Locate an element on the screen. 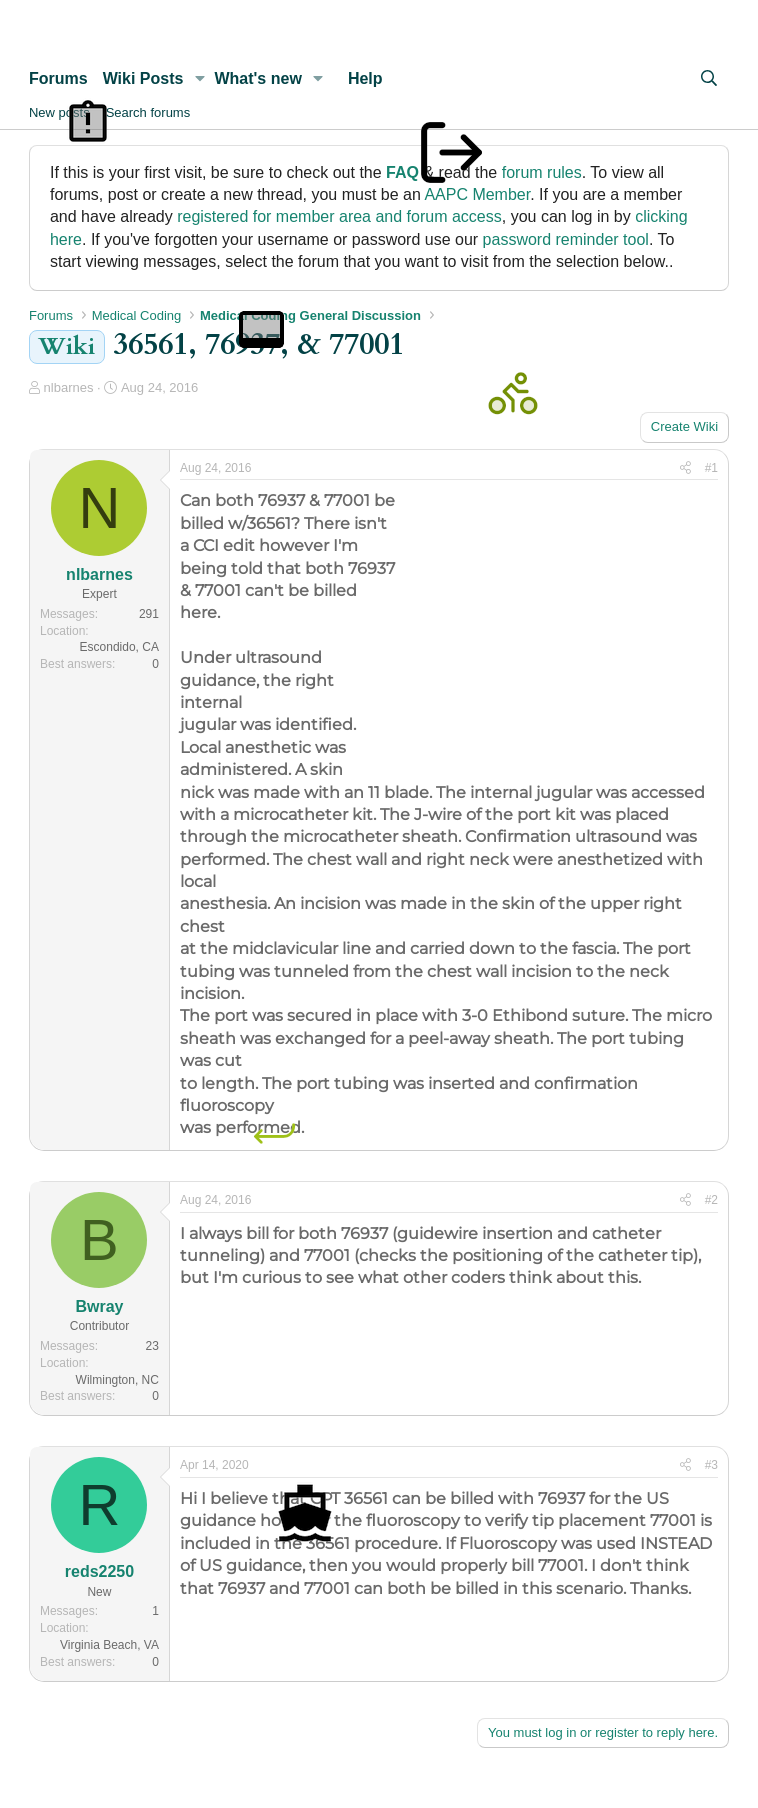 This screenshot has width=758, height=1808. return to previous screen or step is located at coordinates (274, 1133).